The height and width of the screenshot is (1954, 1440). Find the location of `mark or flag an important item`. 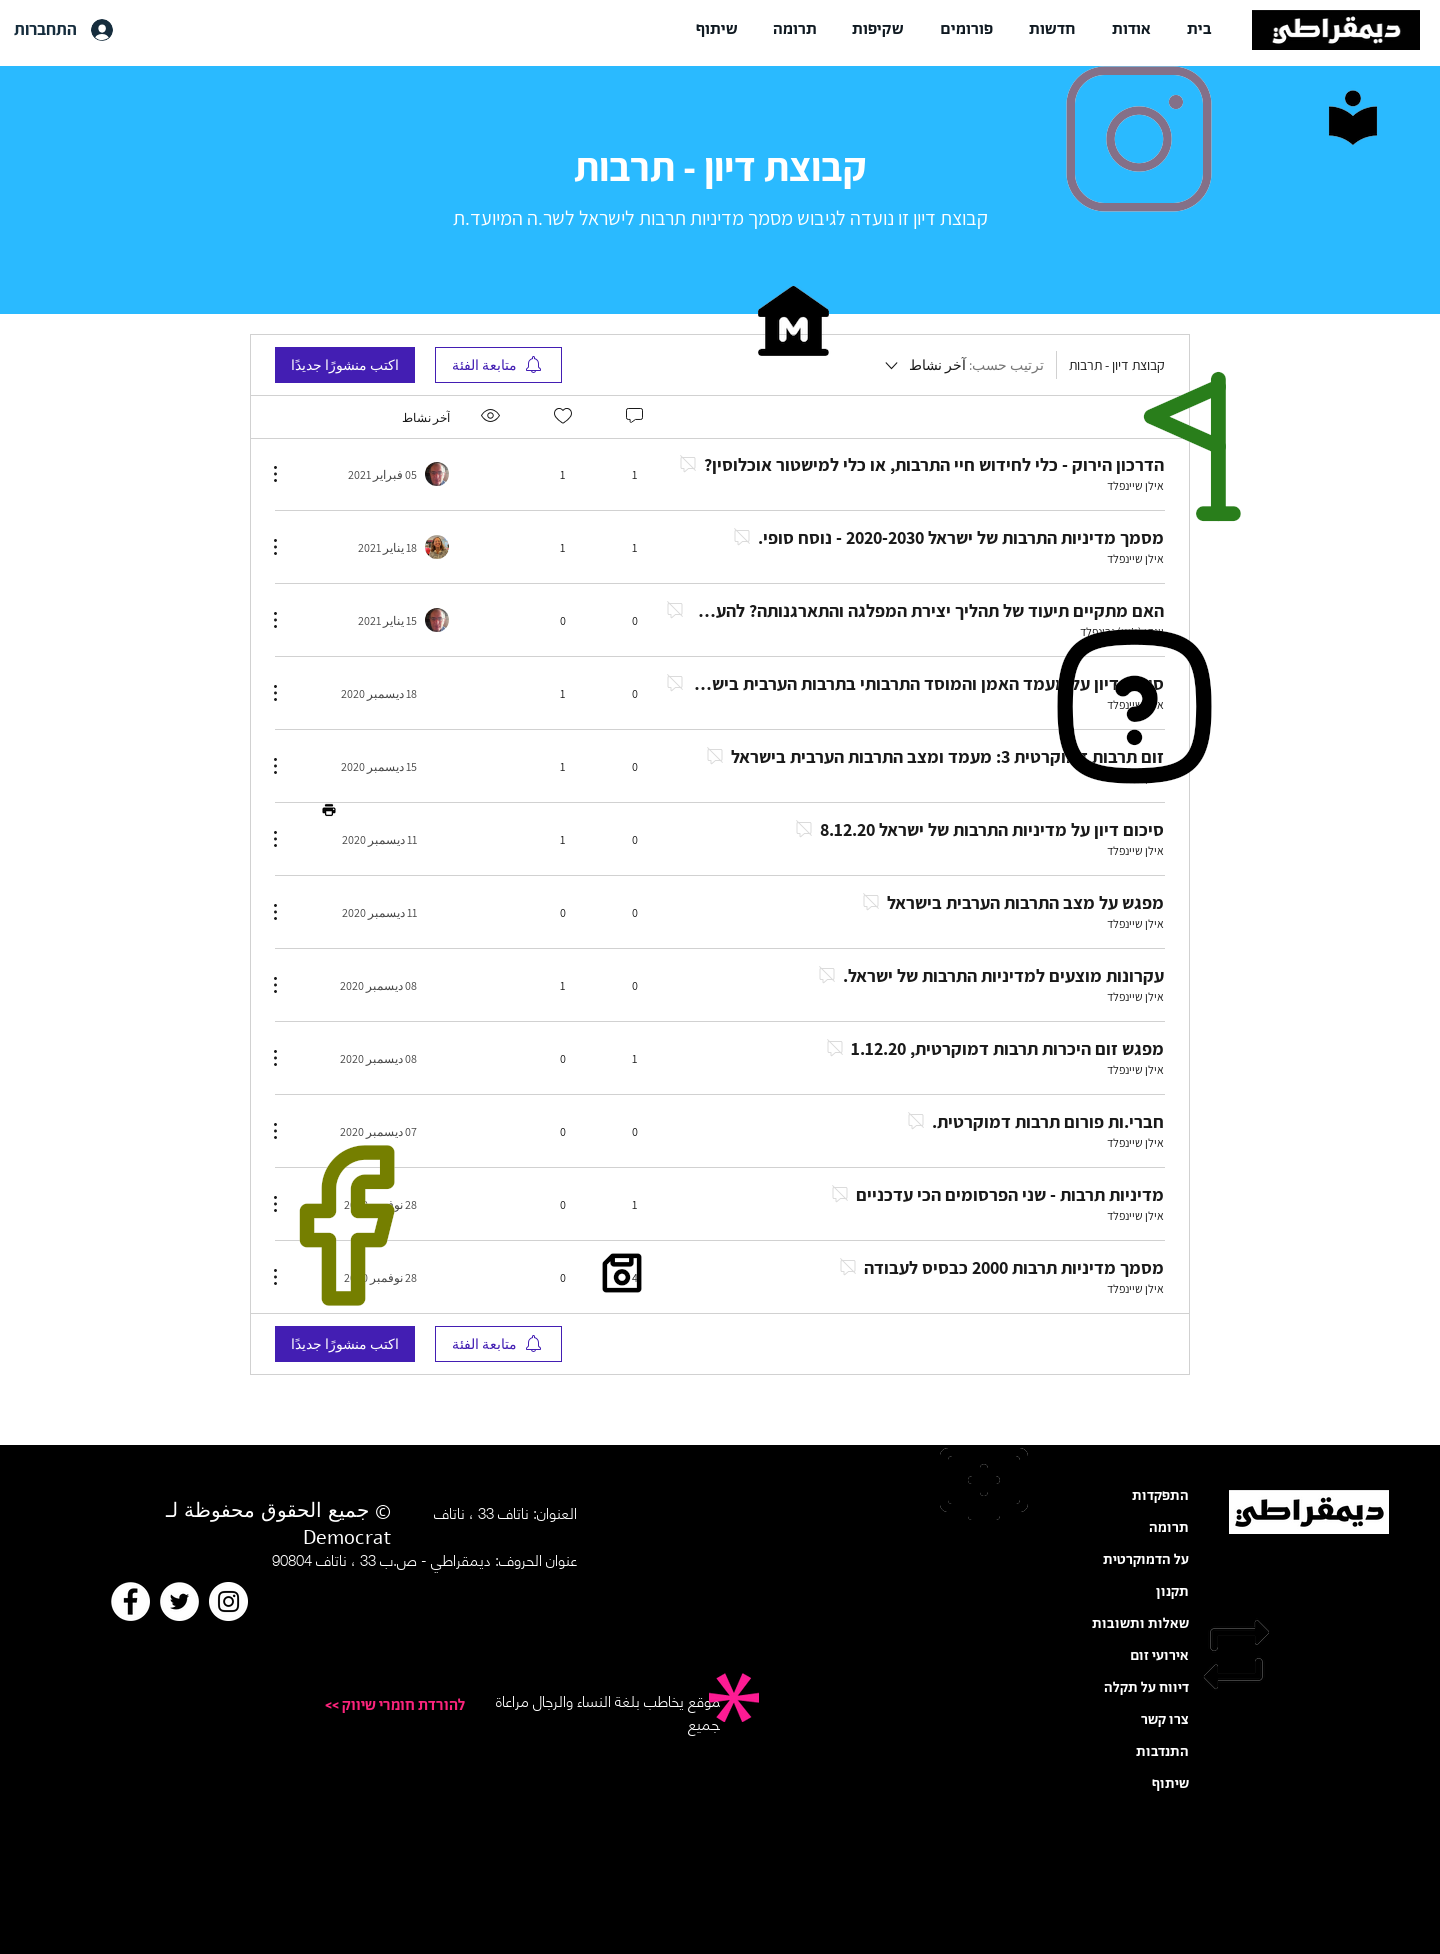

mark or flag an important item is located at coordinates (1203, 446).